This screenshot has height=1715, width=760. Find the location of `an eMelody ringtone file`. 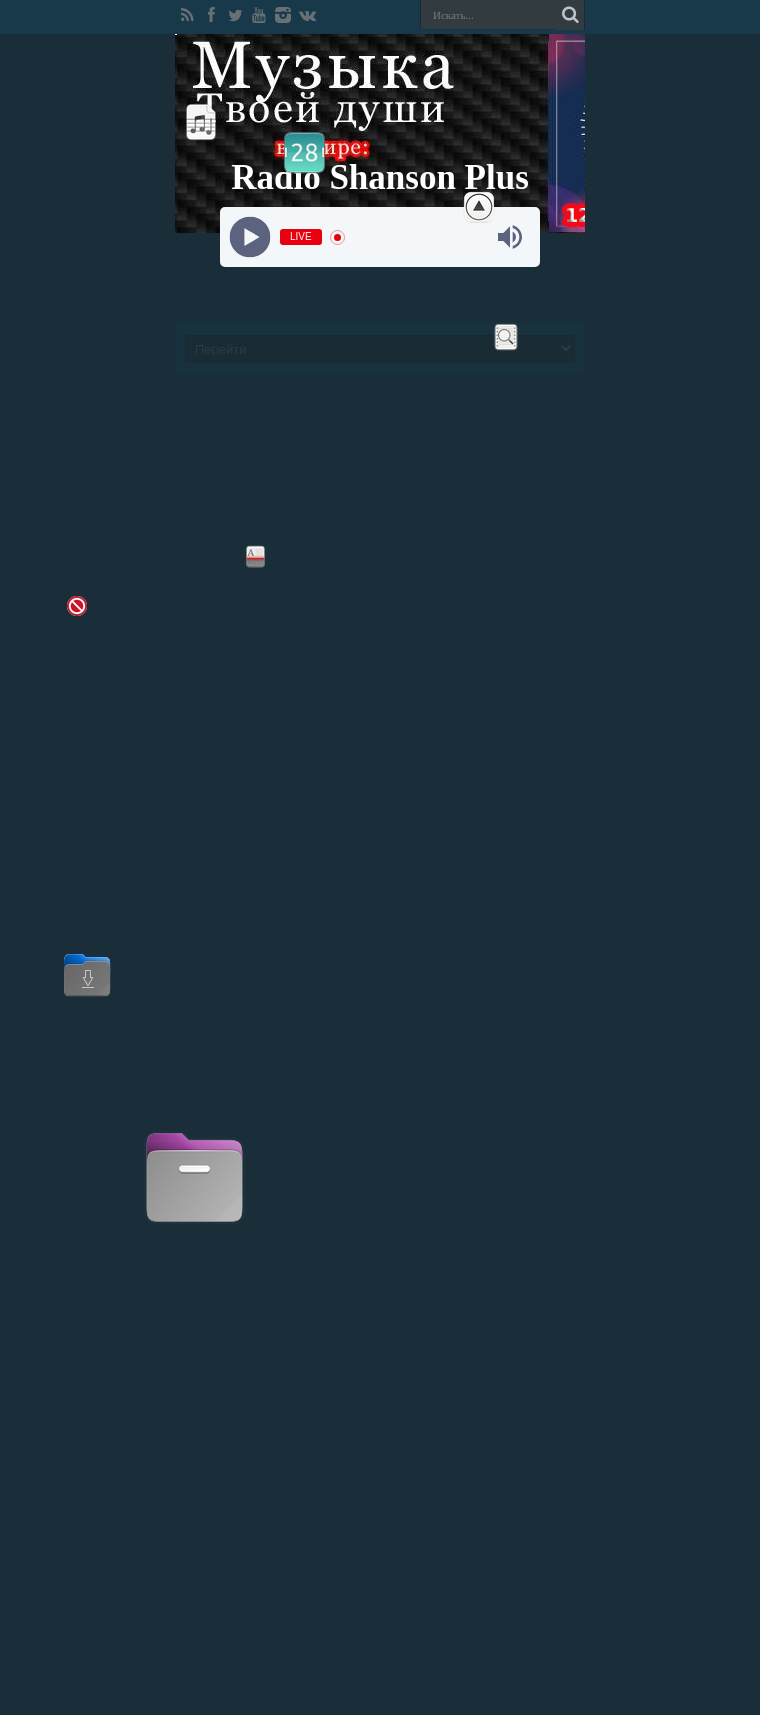

an eMelody ringtone file is located at coordinates (201, 122).